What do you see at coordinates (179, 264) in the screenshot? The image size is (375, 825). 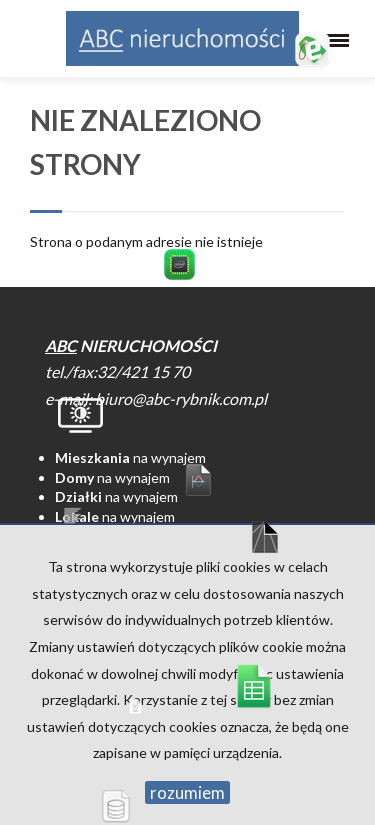 I see `open cpu frequency monitoring app` at bounding box center [179, 264].